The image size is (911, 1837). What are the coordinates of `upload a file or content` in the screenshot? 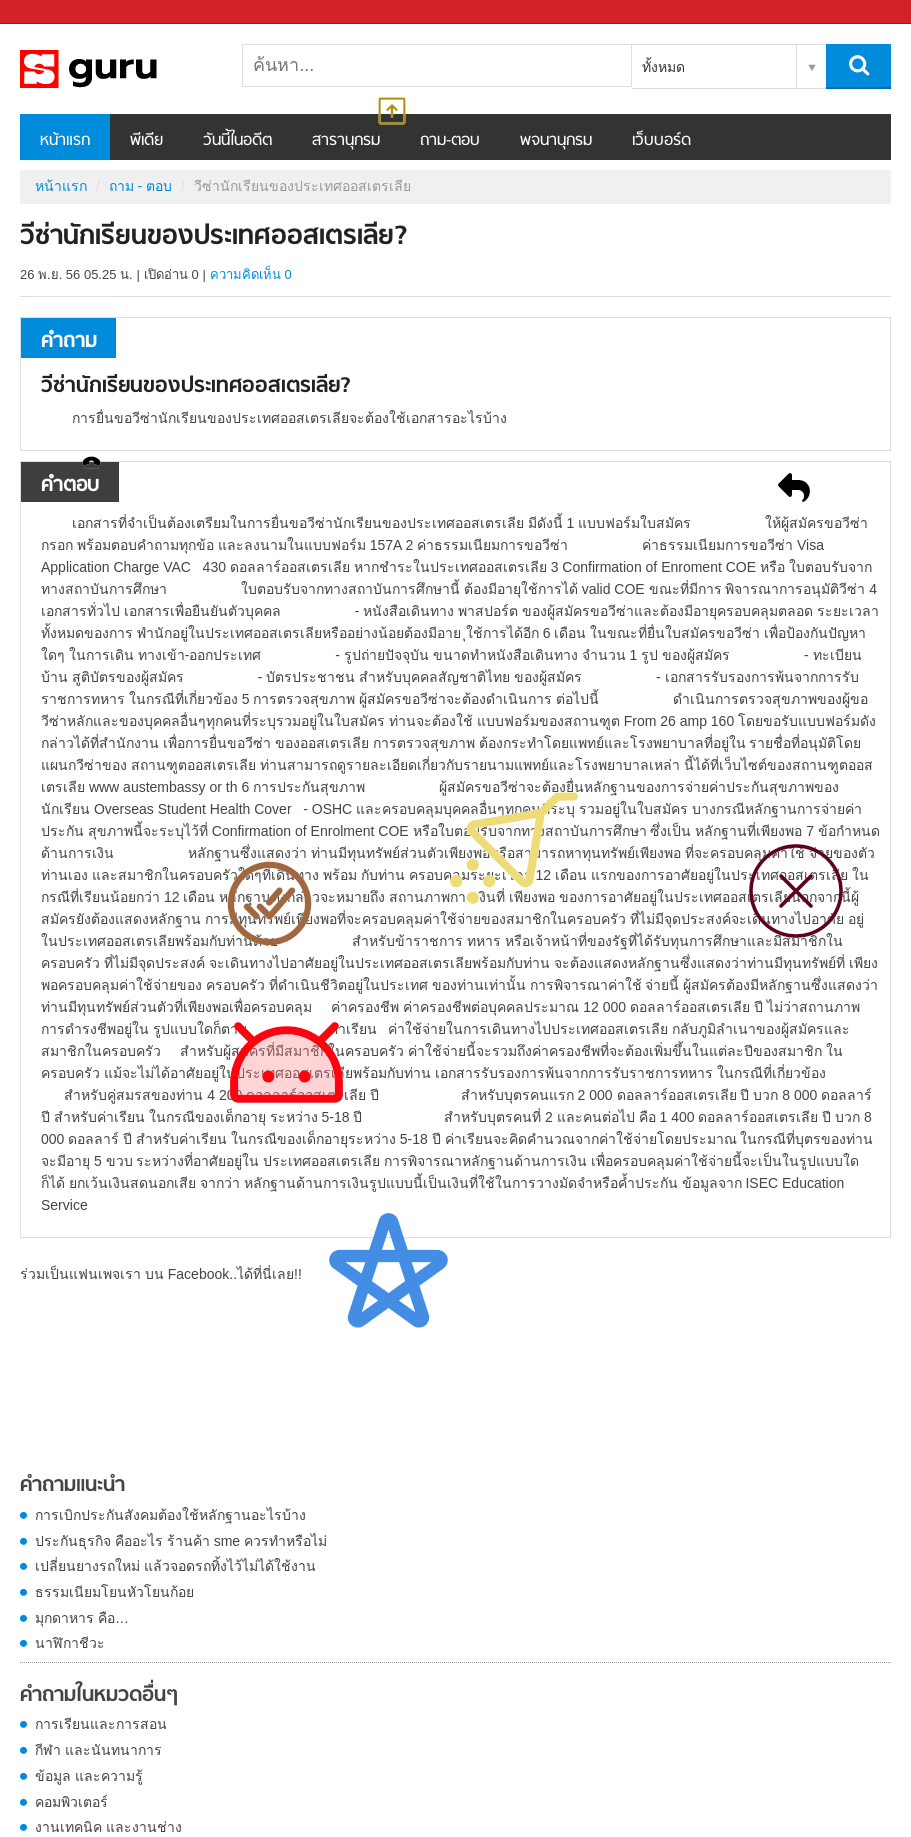 It's located at (392, 111).